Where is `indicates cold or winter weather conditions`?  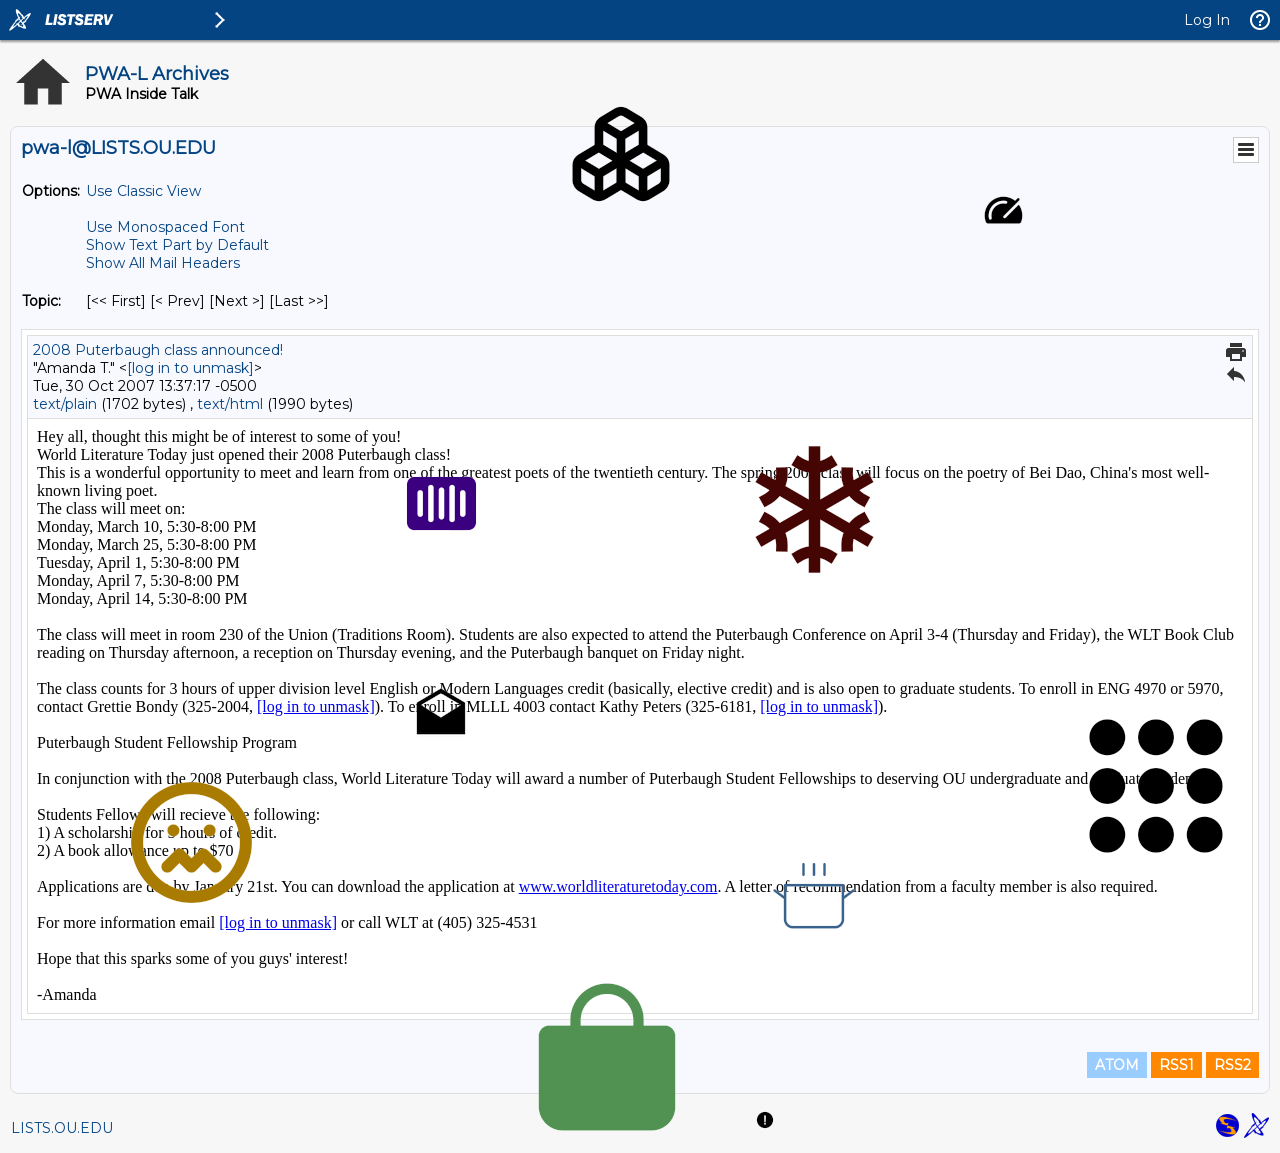 indicates cold or winter weather conditions is located at coordinates (814, 509).